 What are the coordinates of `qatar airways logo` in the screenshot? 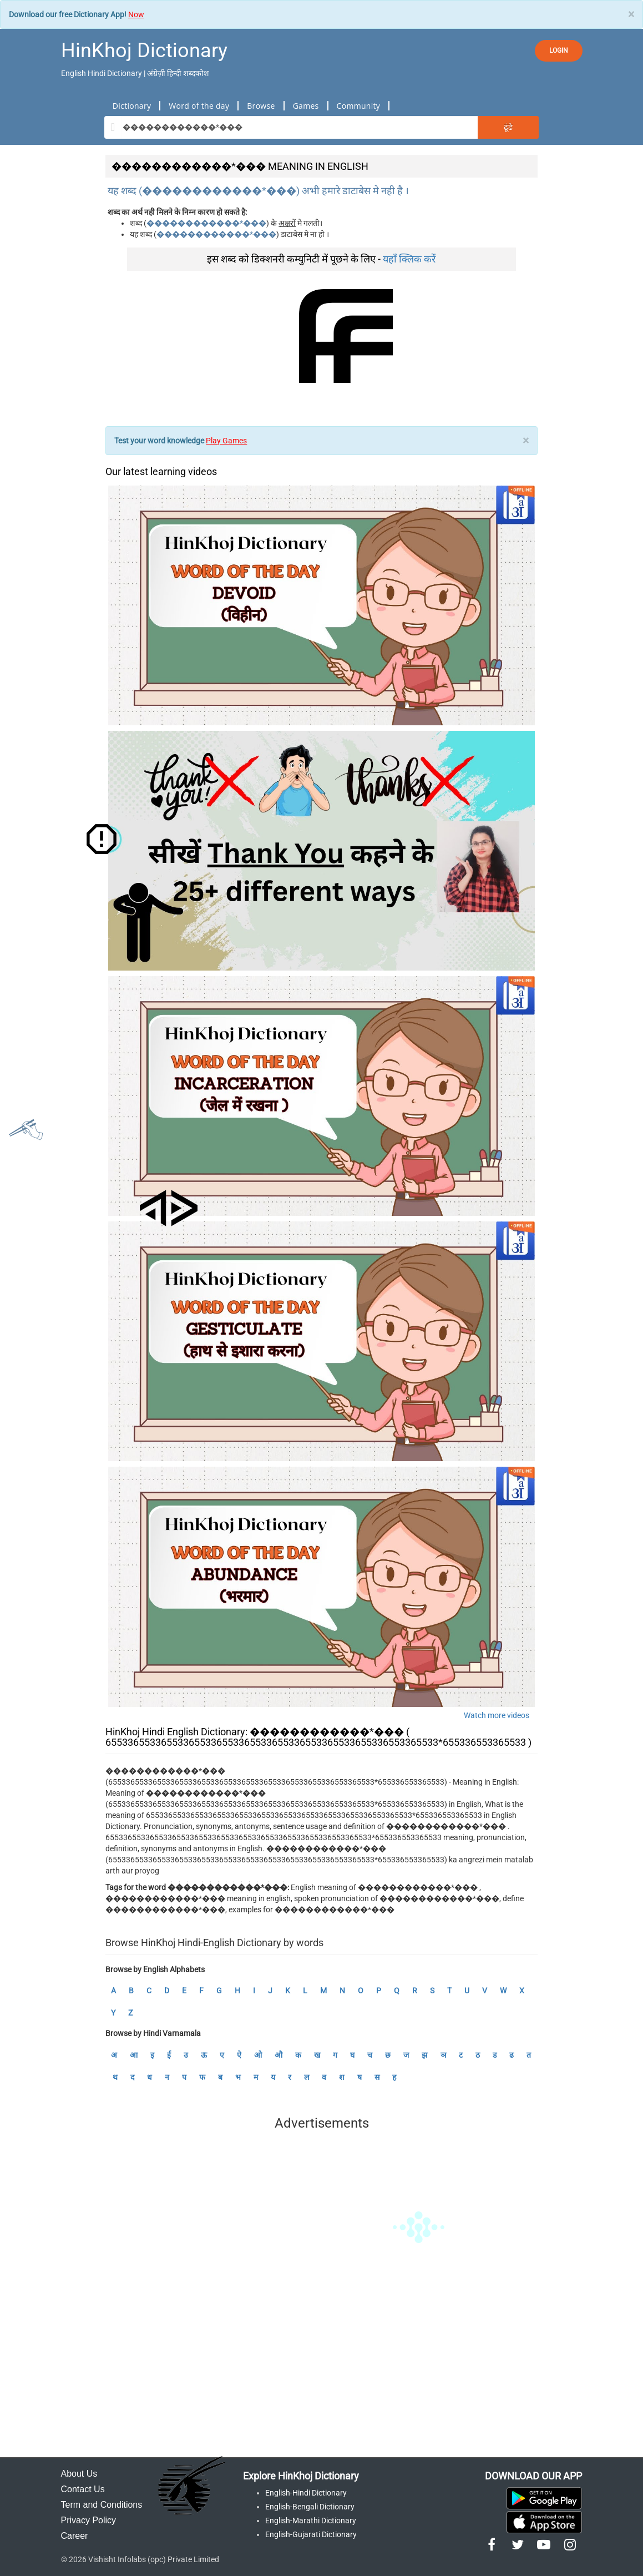 It's located at (191, 2486).